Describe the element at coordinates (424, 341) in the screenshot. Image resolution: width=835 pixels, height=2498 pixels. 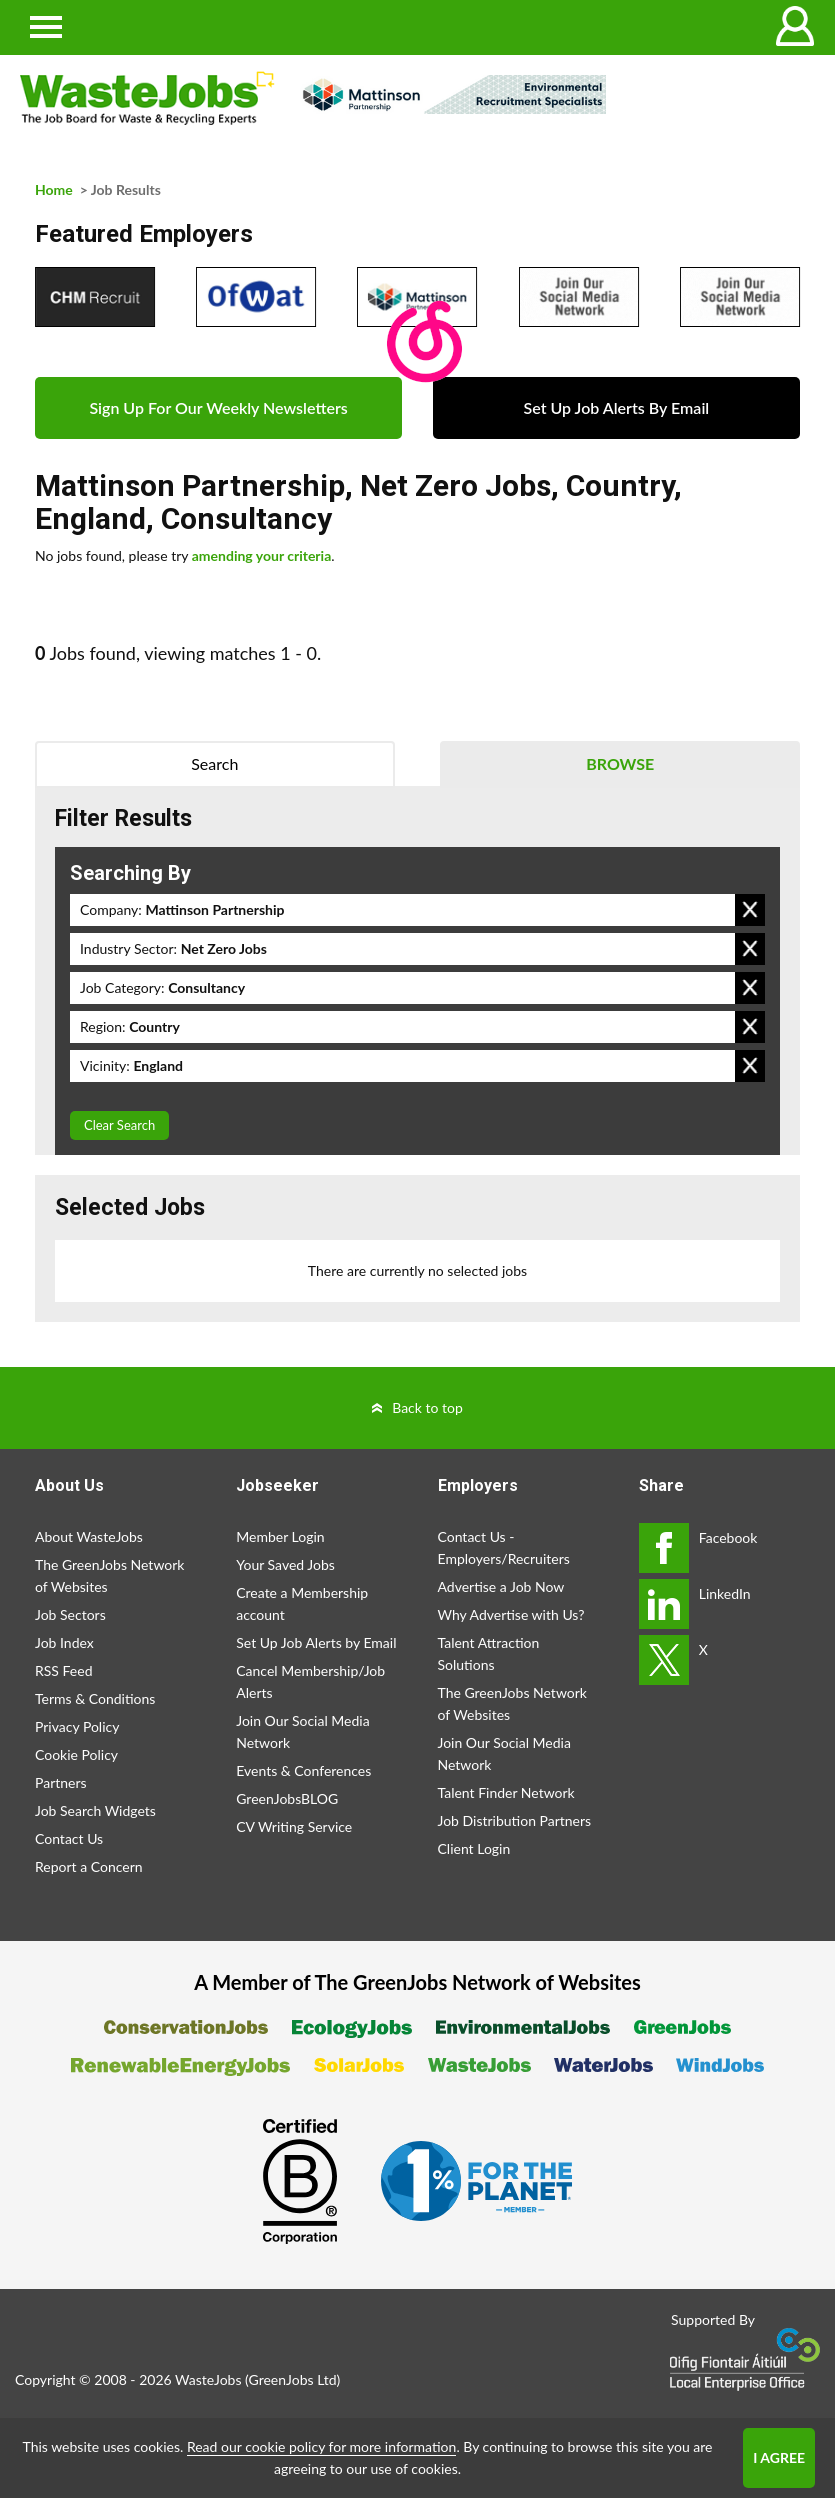
I see `open netease cloud music app` at that location.